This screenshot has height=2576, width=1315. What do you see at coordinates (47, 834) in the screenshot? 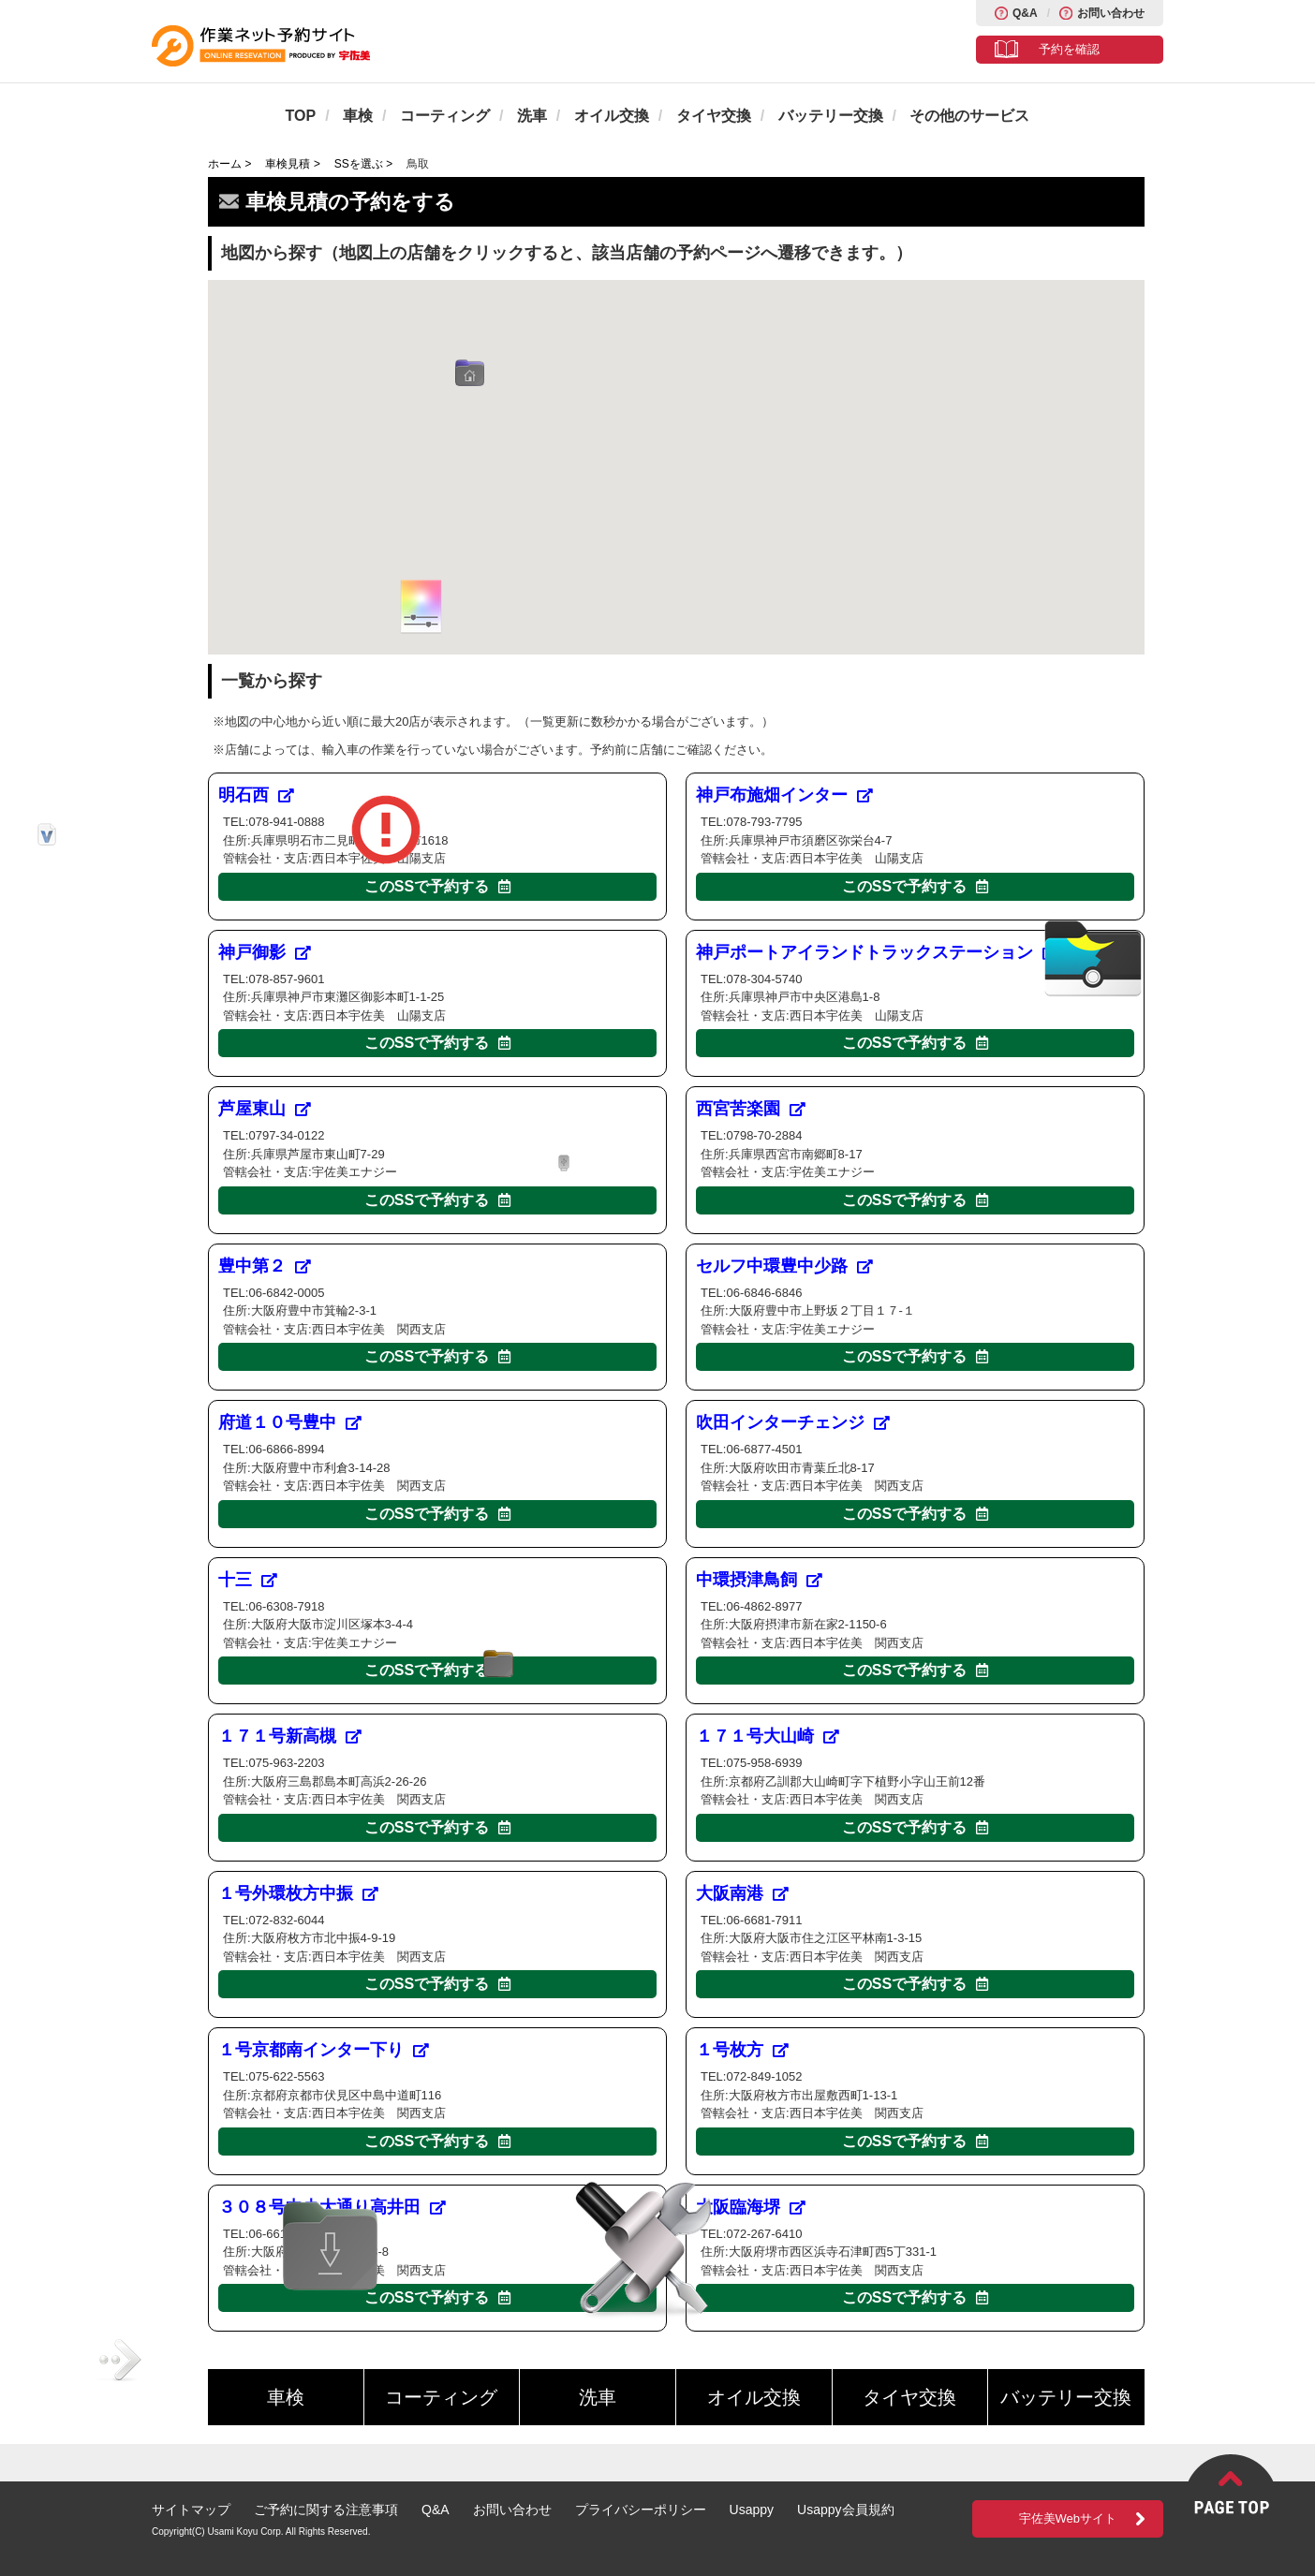
I see `a v programming language source file` at bounding box center [47, 834].